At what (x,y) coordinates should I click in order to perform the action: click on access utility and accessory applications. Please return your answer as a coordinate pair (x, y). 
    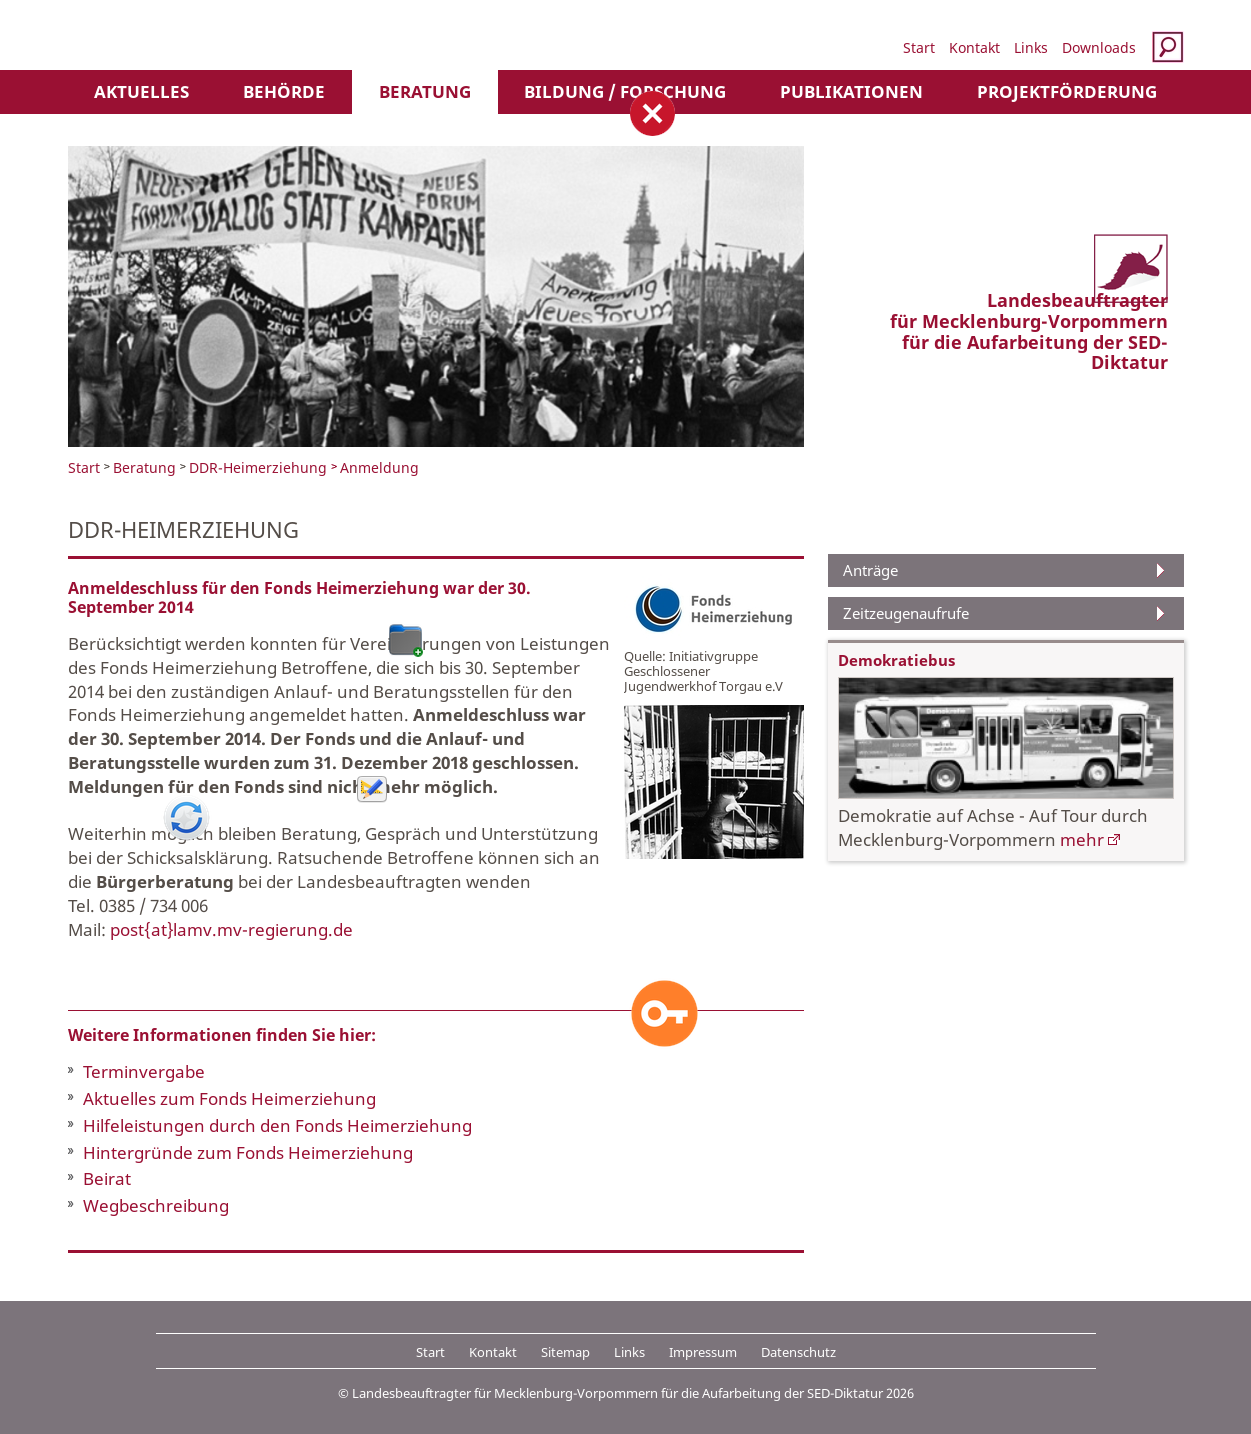
    Looking at the image, I should click on (372, 789).